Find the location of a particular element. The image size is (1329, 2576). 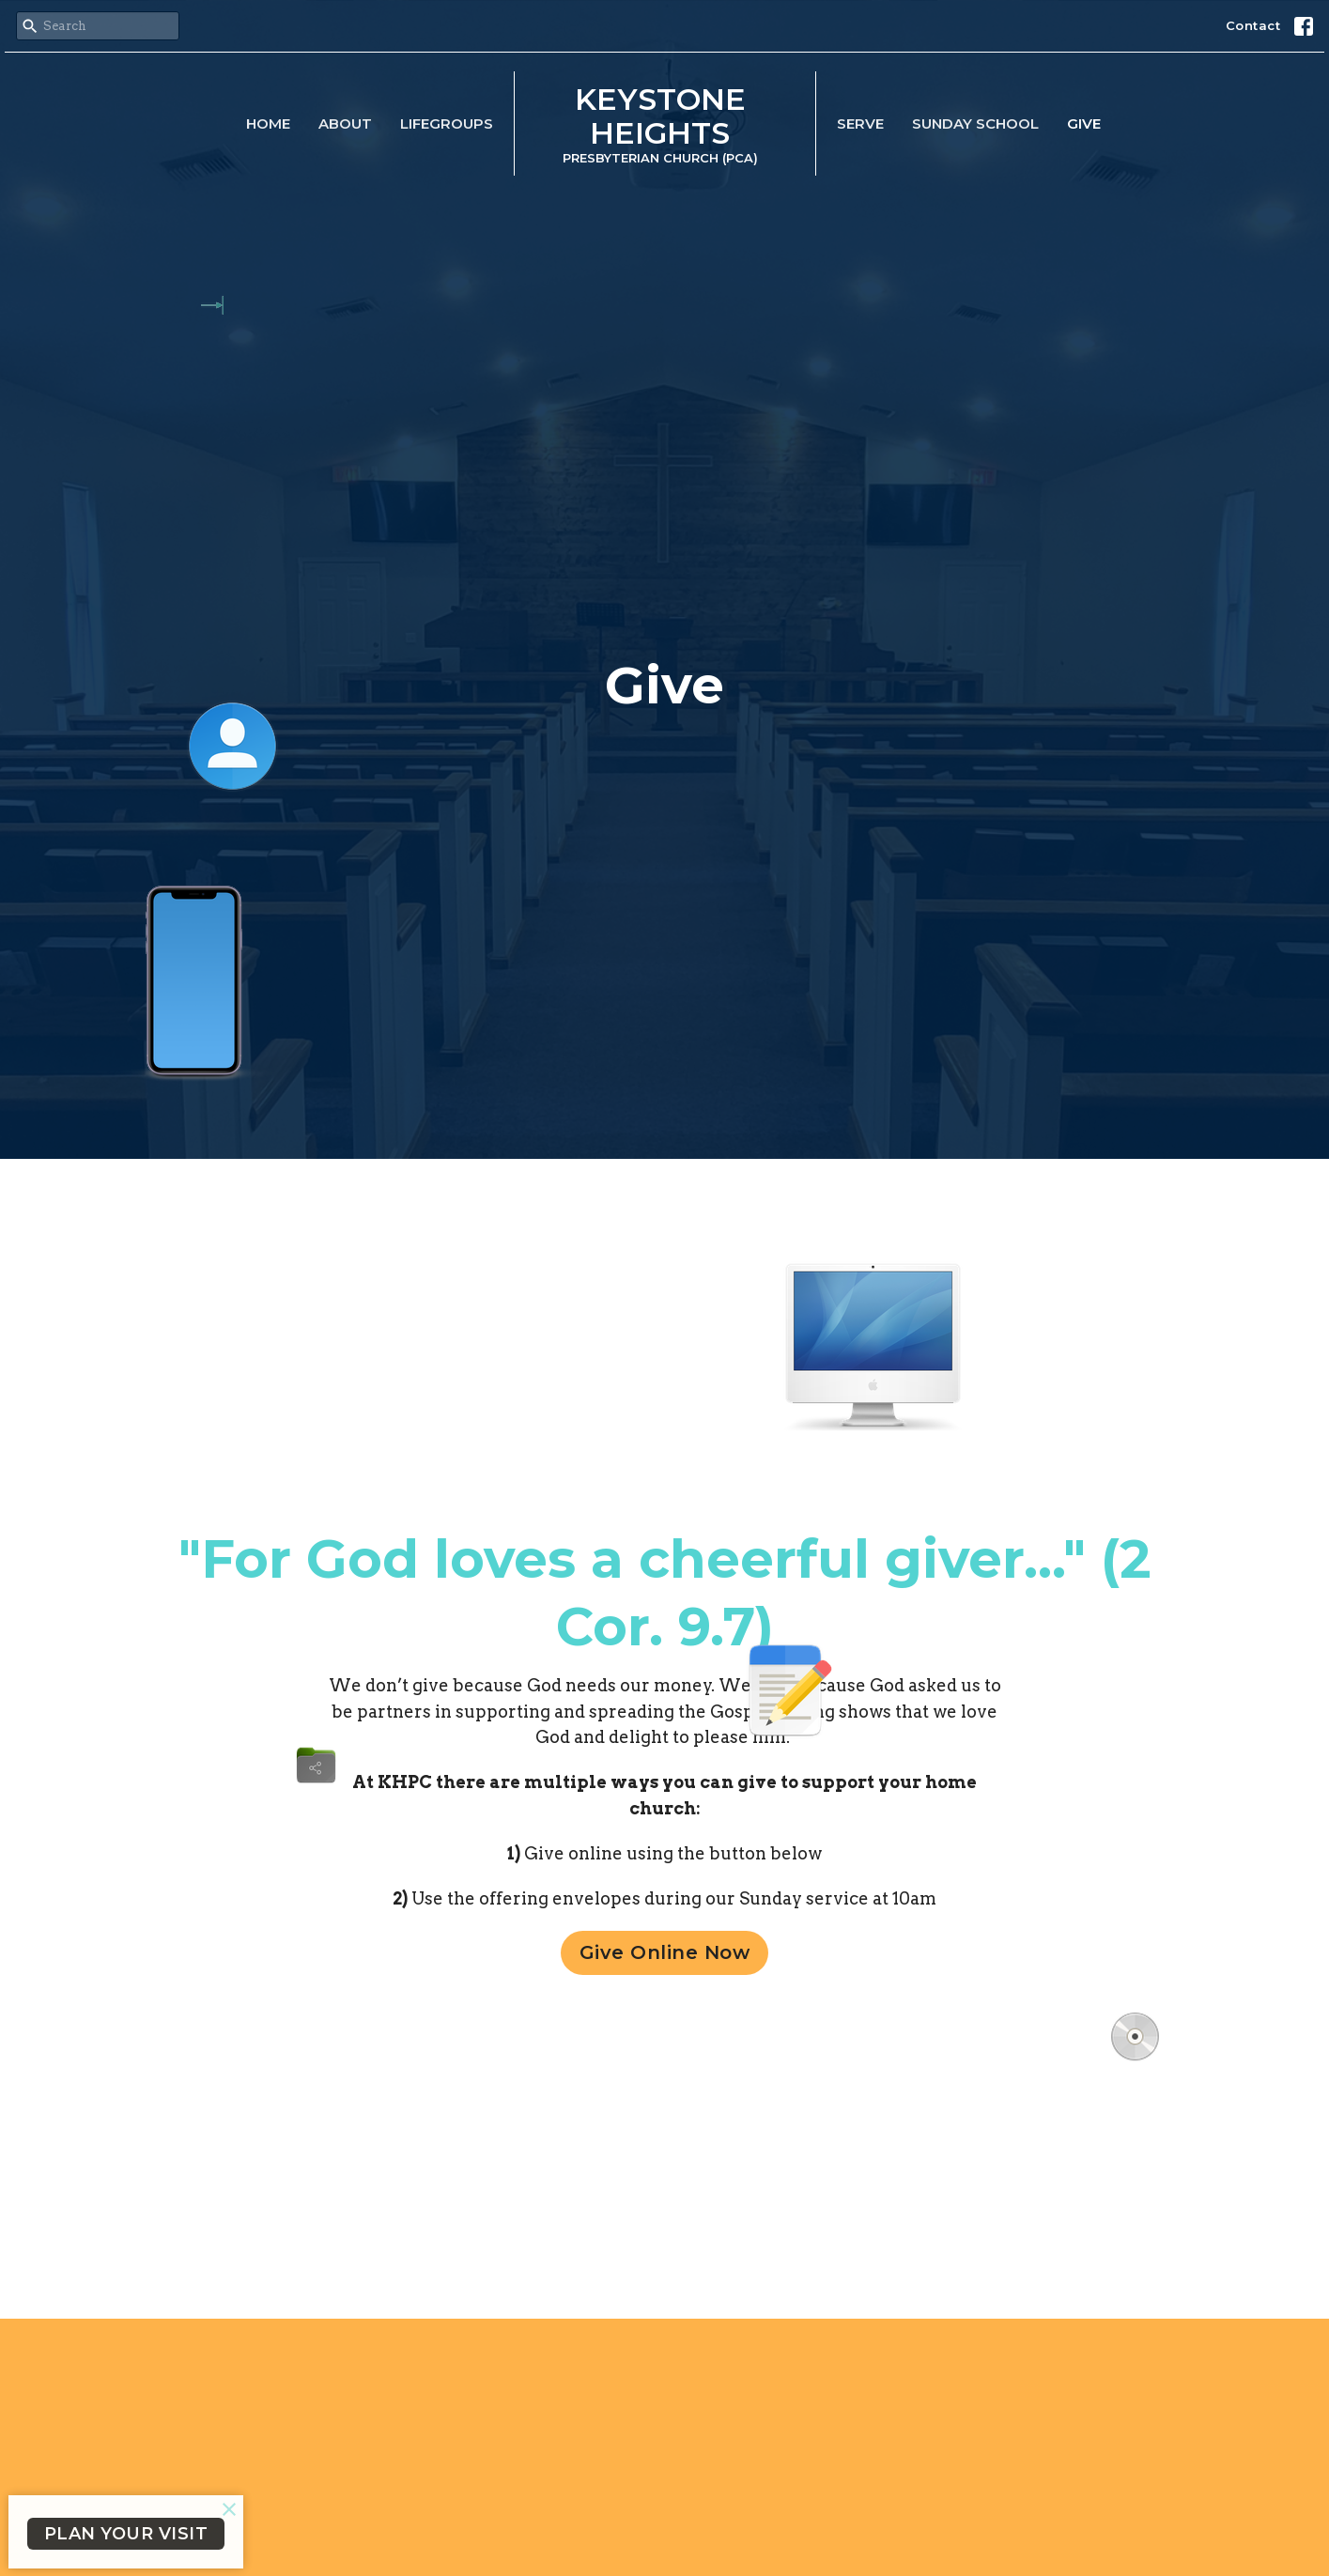

manage online accounts and connected services is located at coordinates (303, 1261).